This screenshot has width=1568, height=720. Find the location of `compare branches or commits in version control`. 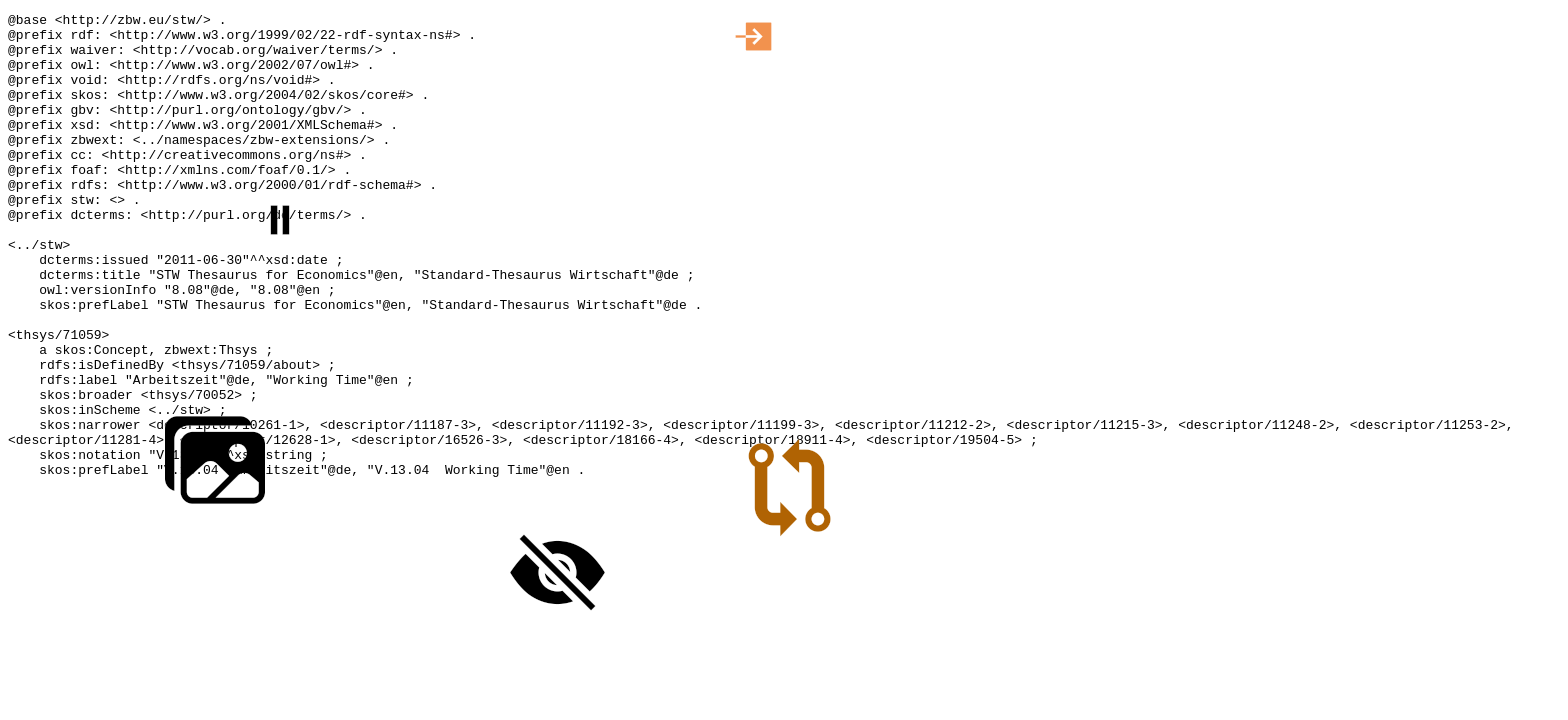

compare branches or commits in version control is located at coordinates (789, 487).